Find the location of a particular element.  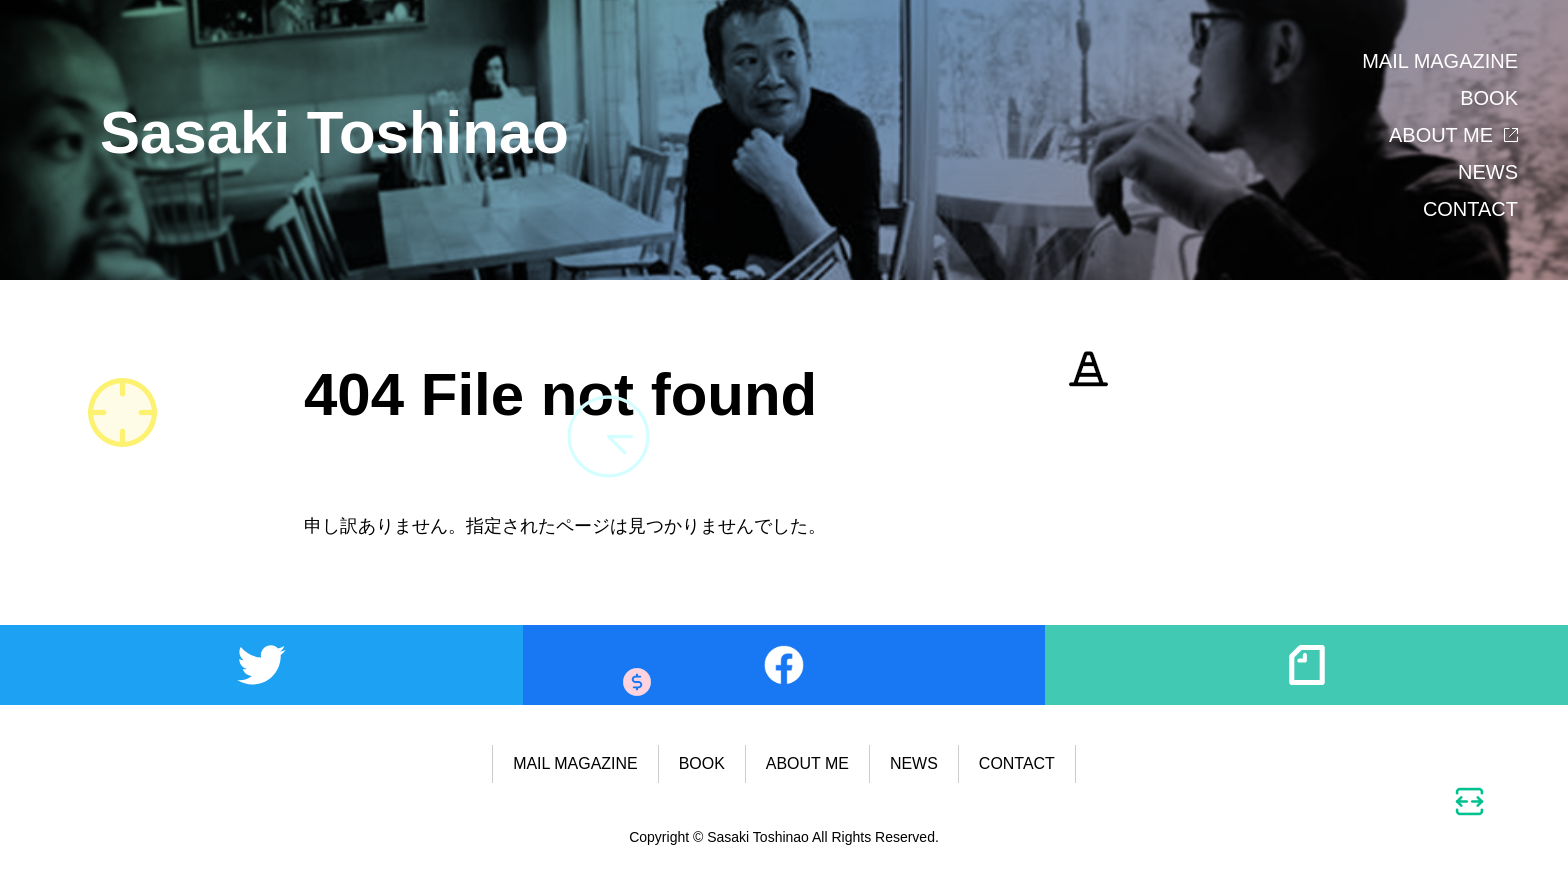

center map on current location is located at coordinates (122, 412).